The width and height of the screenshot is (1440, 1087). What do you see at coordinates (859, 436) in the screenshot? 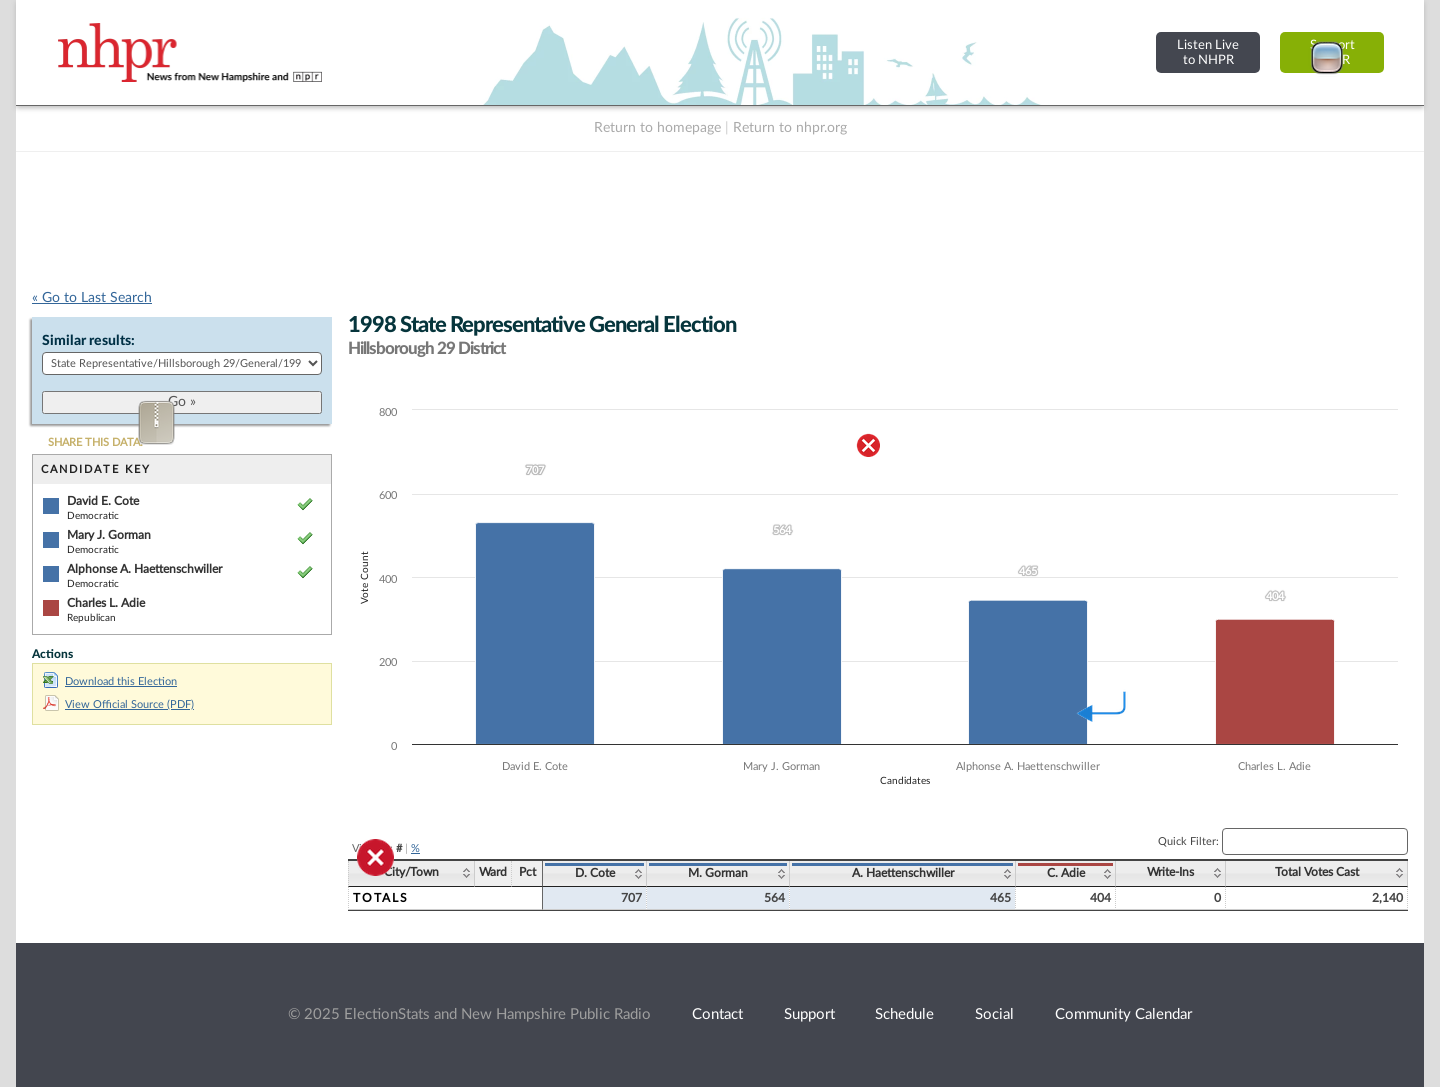
I see `OneDrive sync error or cloud connection failure` at bounding box center [859, 436].